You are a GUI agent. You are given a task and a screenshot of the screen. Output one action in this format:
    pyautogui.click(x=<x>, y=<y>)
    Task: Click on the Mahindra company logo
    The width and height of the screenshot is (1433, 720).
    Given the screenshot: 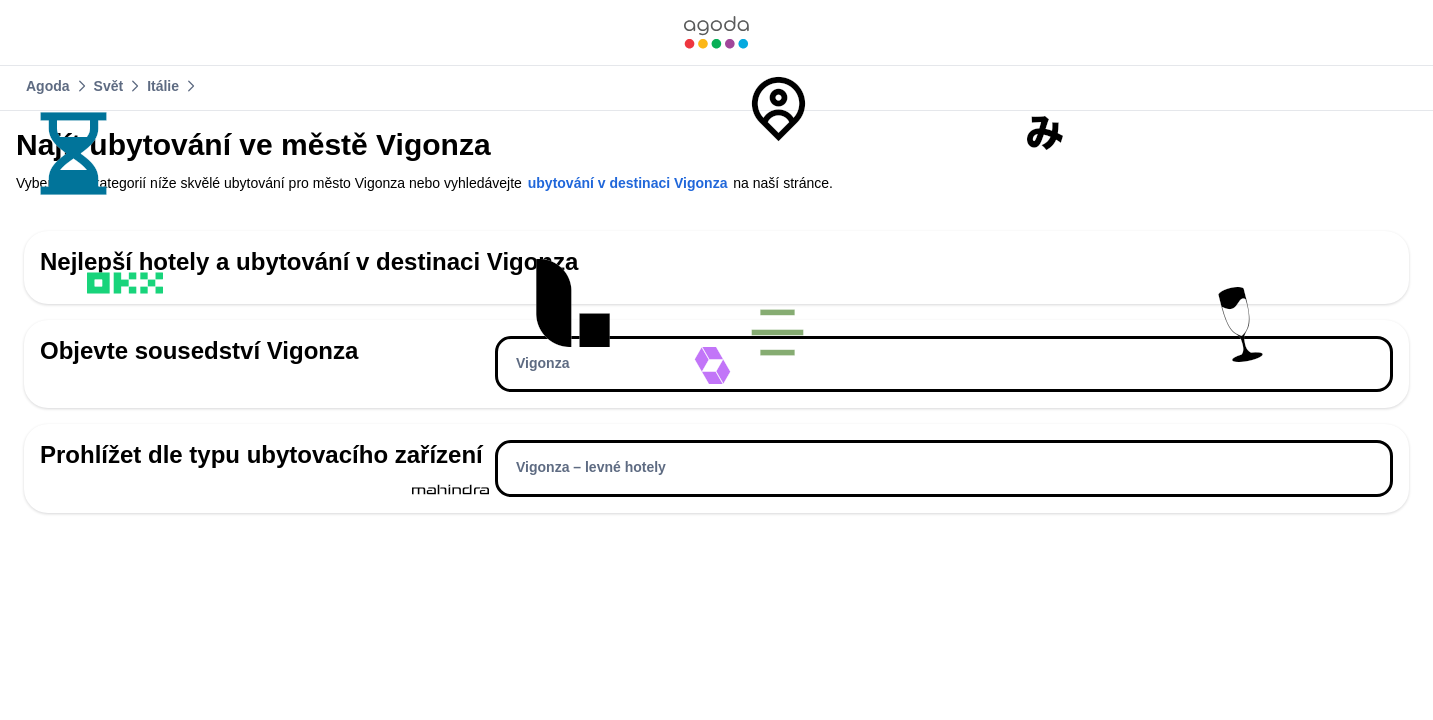 What is the action you would take?
    pyautogui.click(x=450, y=489)
    